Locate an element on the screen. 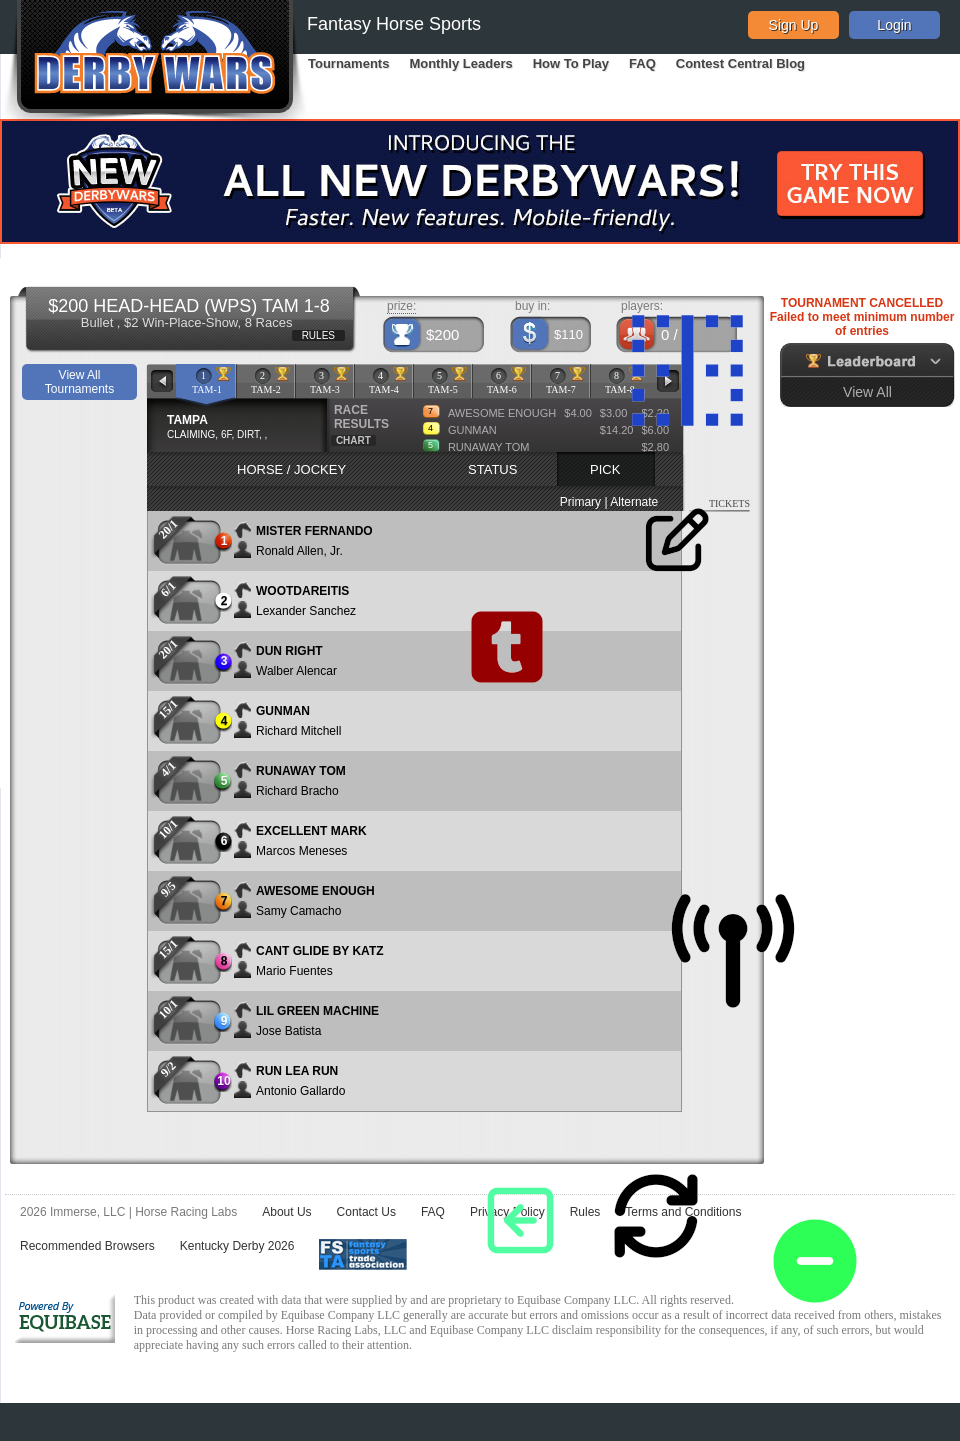 This screenshot has height=1441, width=960. go back to the previous screen is located at coordinates (520, 1220).